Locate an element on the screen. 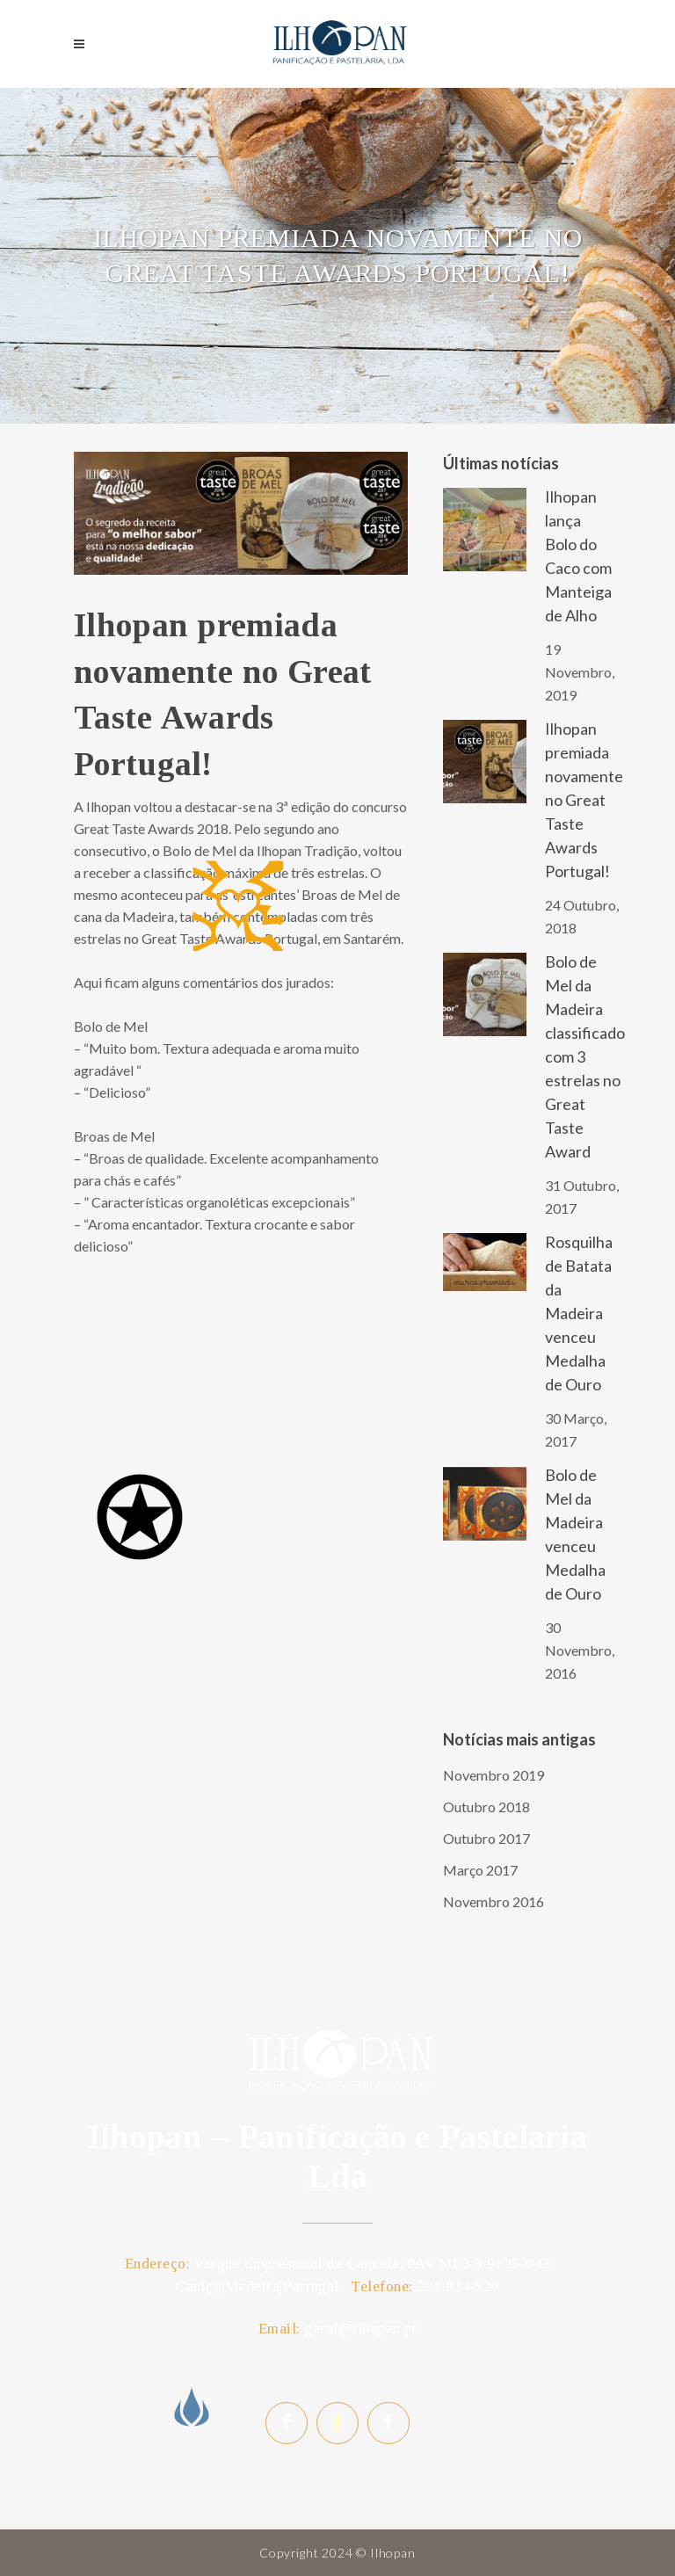 This screenshot has height=2576, width=675. indicates allied or friendly faction status is located at coordinates (140, 1517).